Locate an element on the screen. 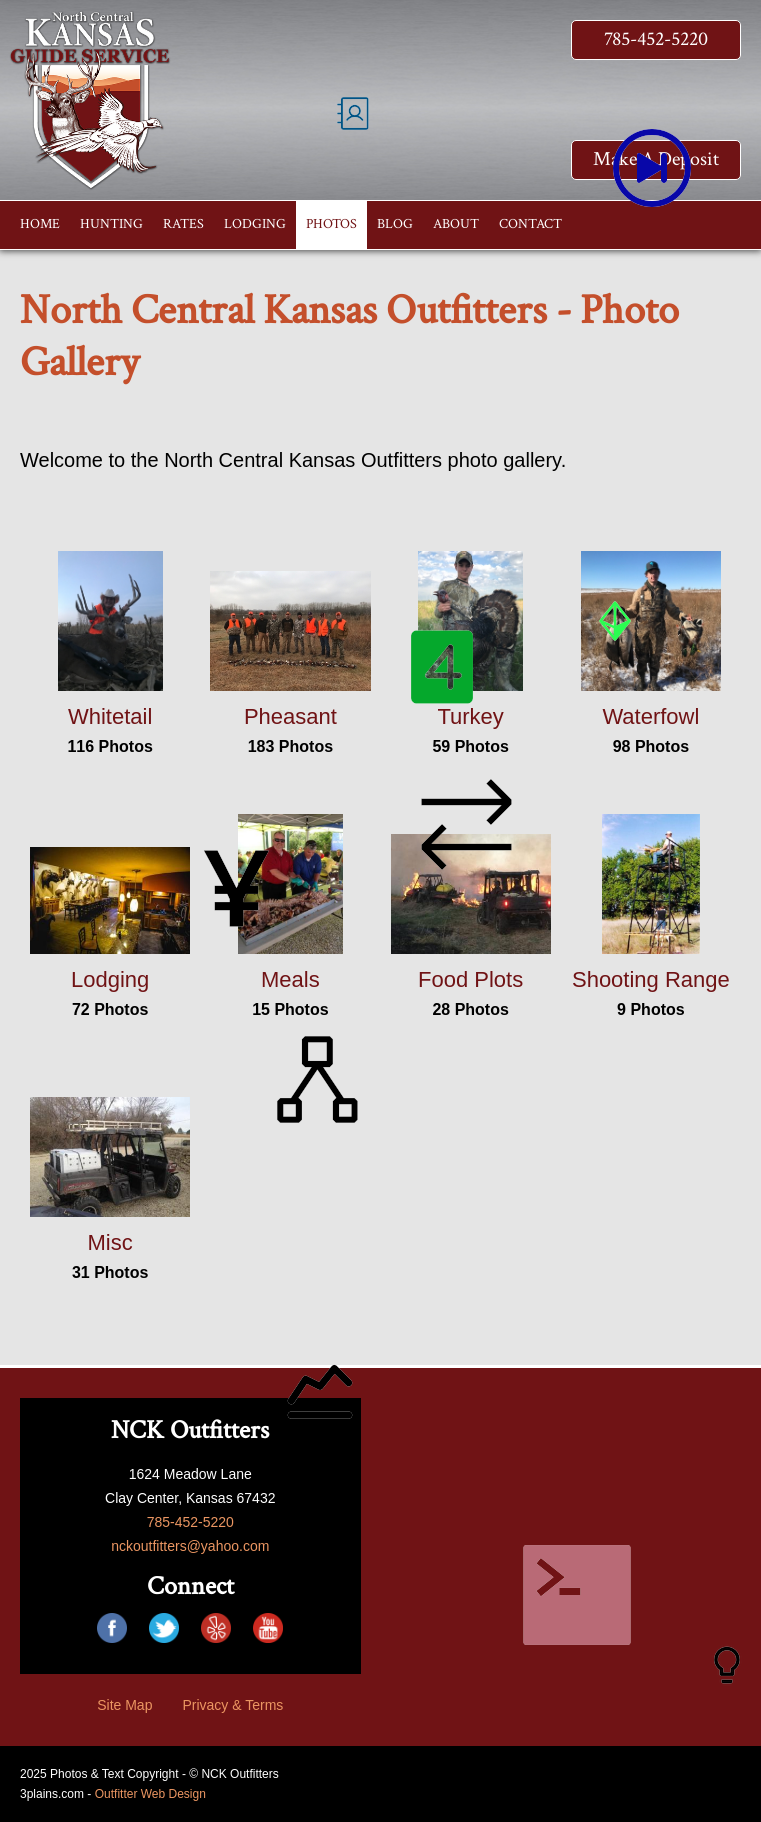  view subtype hierarchy in code editor is located at coordinates (320, 1079).